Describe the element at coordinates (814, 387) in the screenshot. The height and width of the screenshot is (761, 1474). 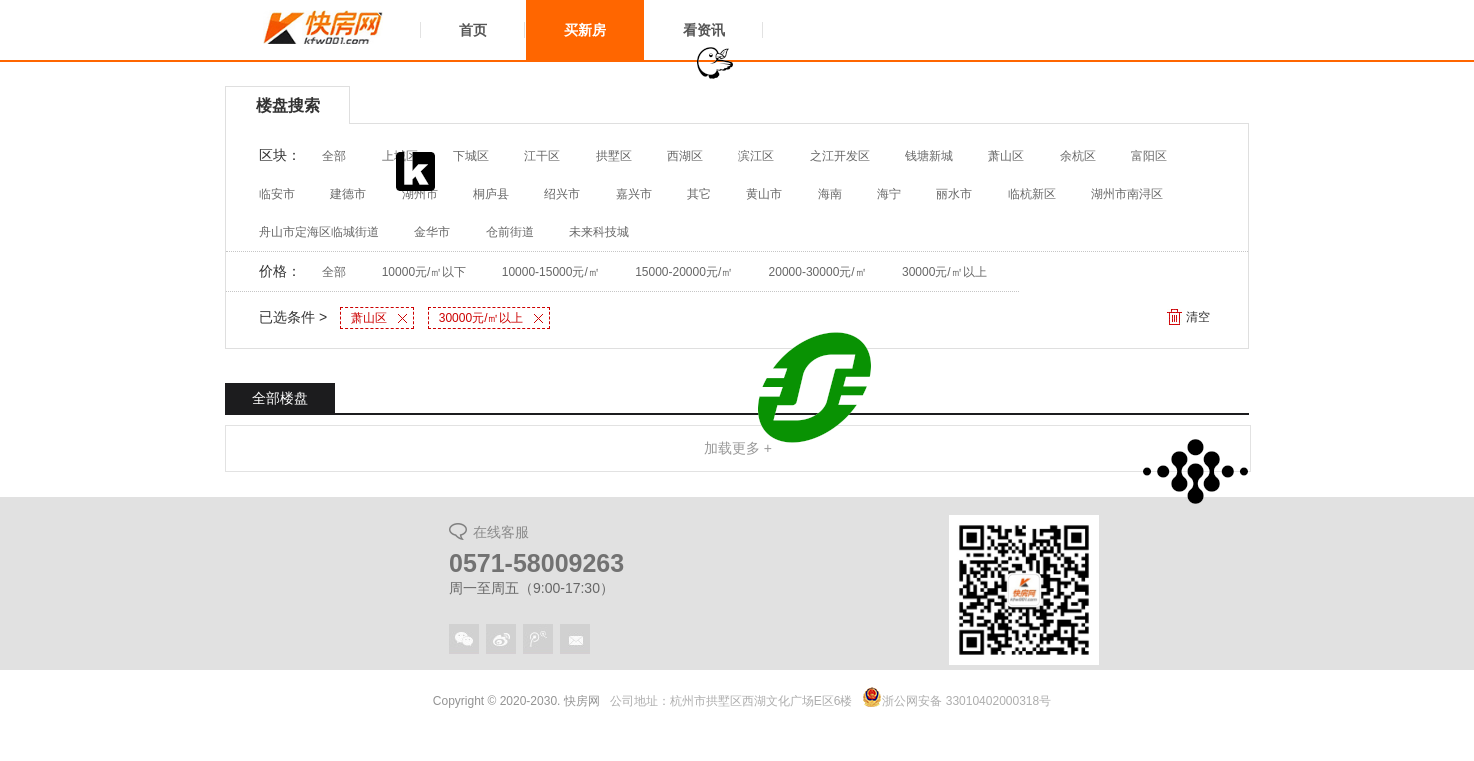
I see `Schneider Electric company logo` at that location.